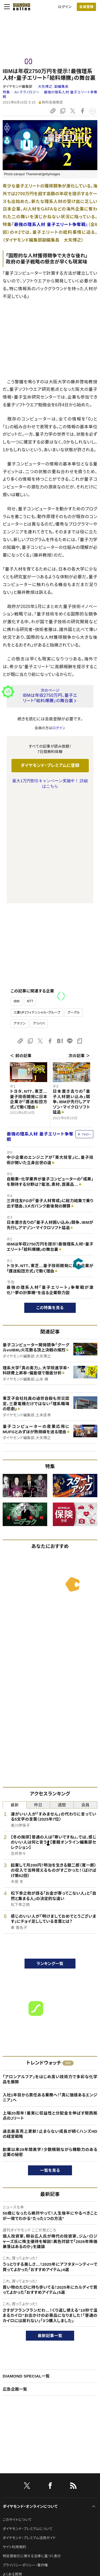 This screenshot has height=2576, width=100. I want to click on ethereum name service (ENS) logo, so click(61, 996).